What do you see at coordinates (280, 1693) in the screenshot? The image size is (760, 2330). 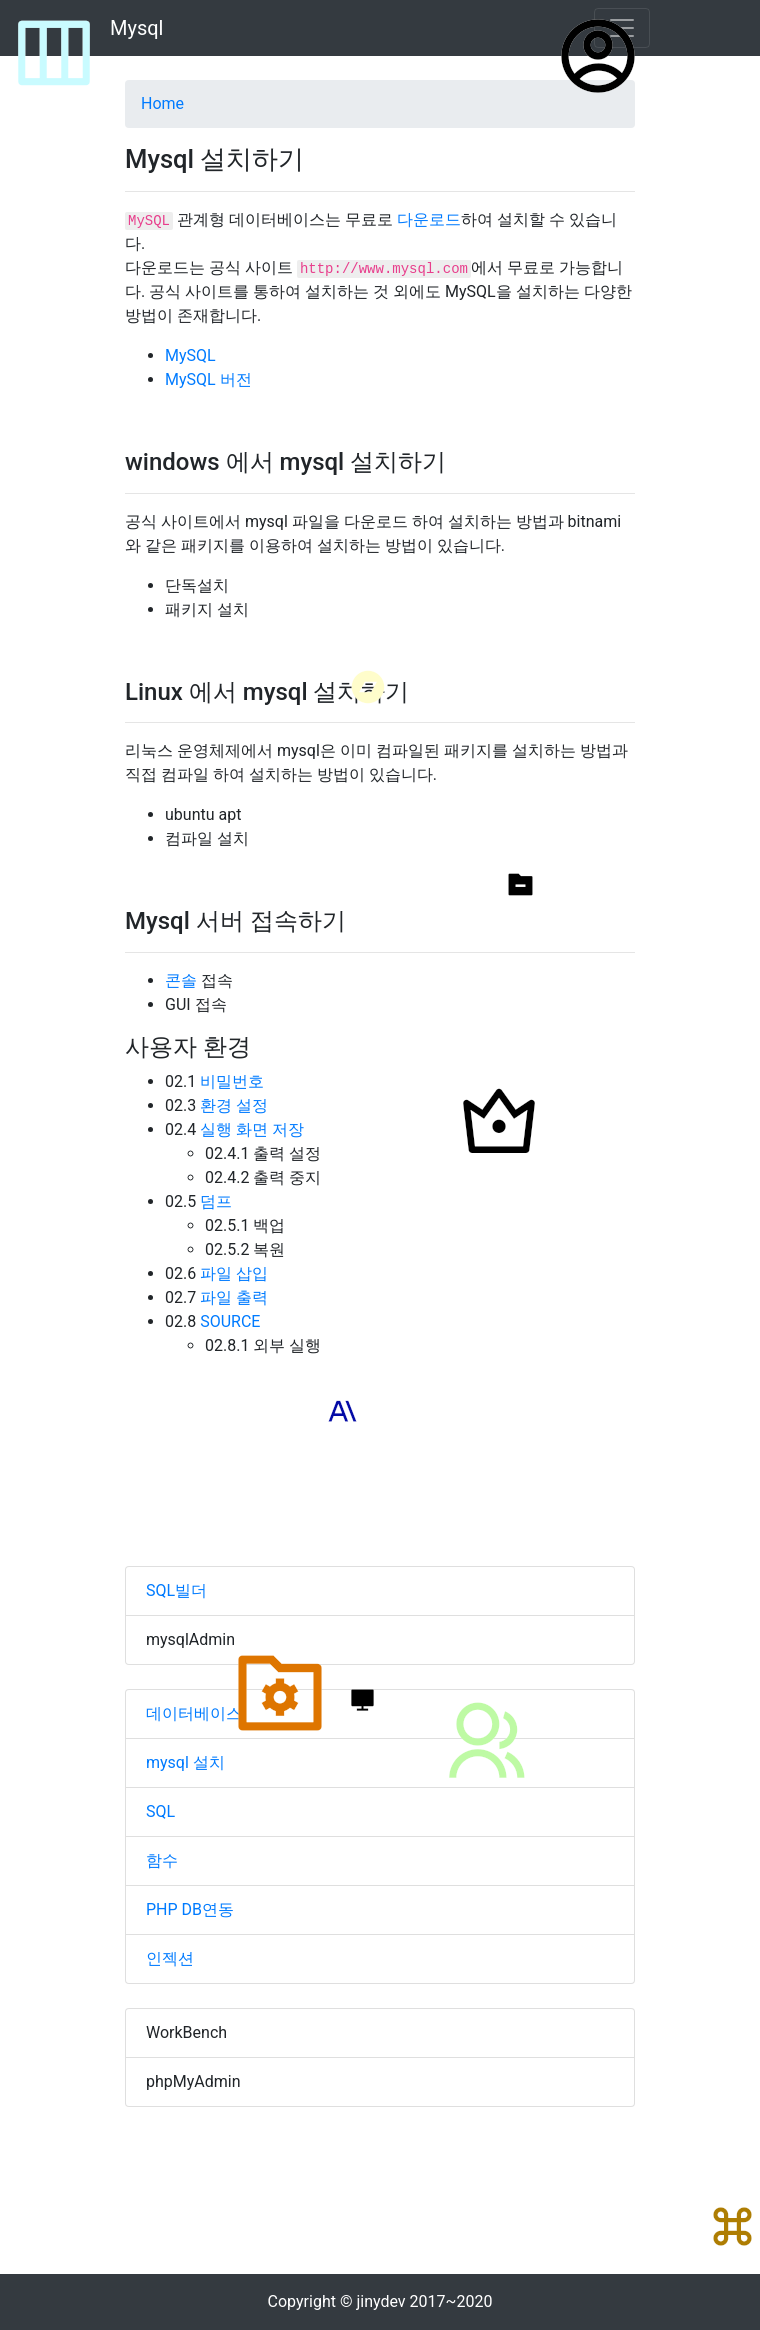 I see `access folder settings or preferences` at bounding box center [280, 1693].